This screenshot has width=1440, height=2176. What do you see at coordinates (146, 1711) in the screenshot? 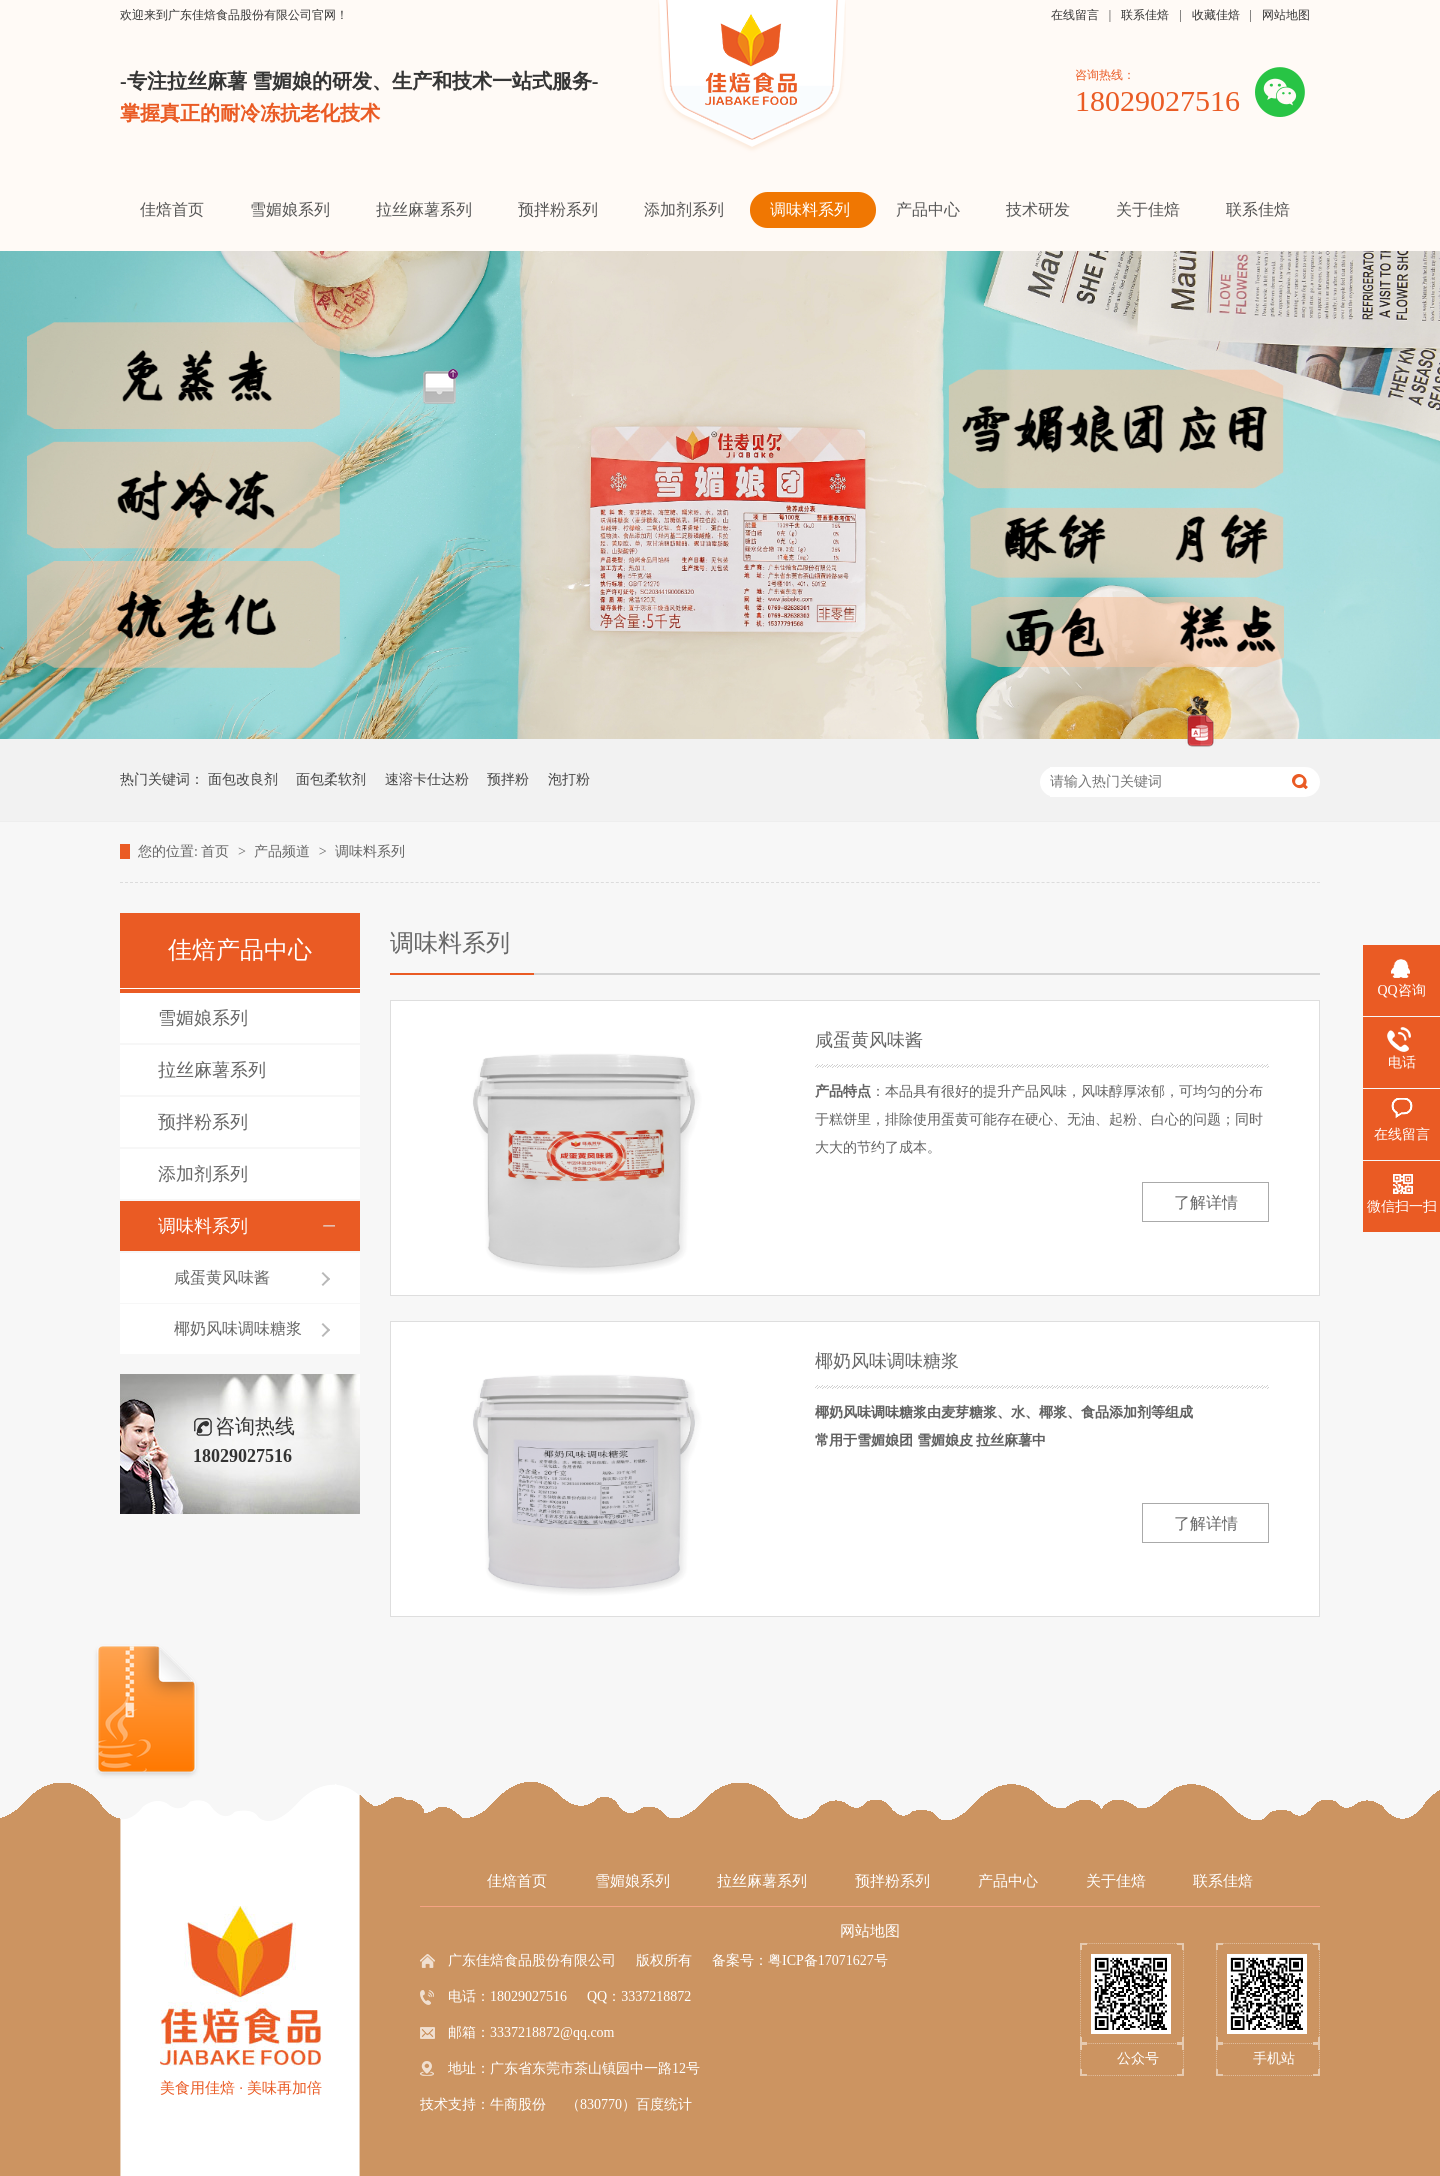
I see `a java archive (jar) file` at bounding box center [146, 1711].